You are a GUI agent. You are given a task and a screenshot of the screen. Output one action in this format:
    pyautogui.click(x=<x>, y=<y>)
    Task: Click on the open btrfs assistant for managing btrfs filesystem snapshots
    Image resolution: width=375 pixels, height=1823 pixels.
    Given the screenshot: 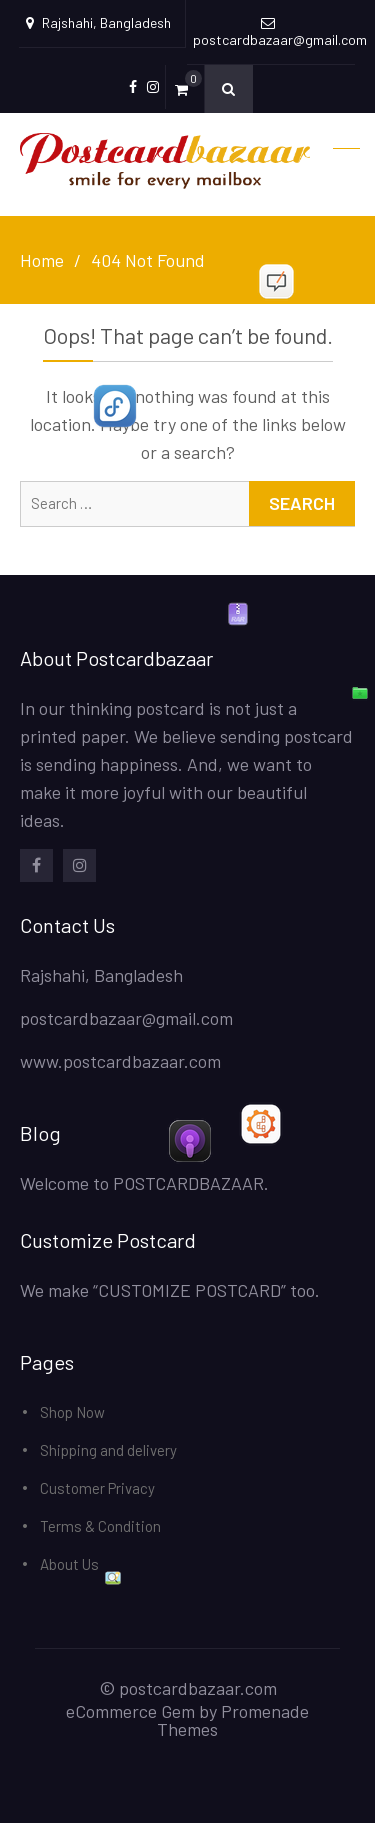 What is the action you would take?
    pyautogui.click(x=261, y=1124)
    